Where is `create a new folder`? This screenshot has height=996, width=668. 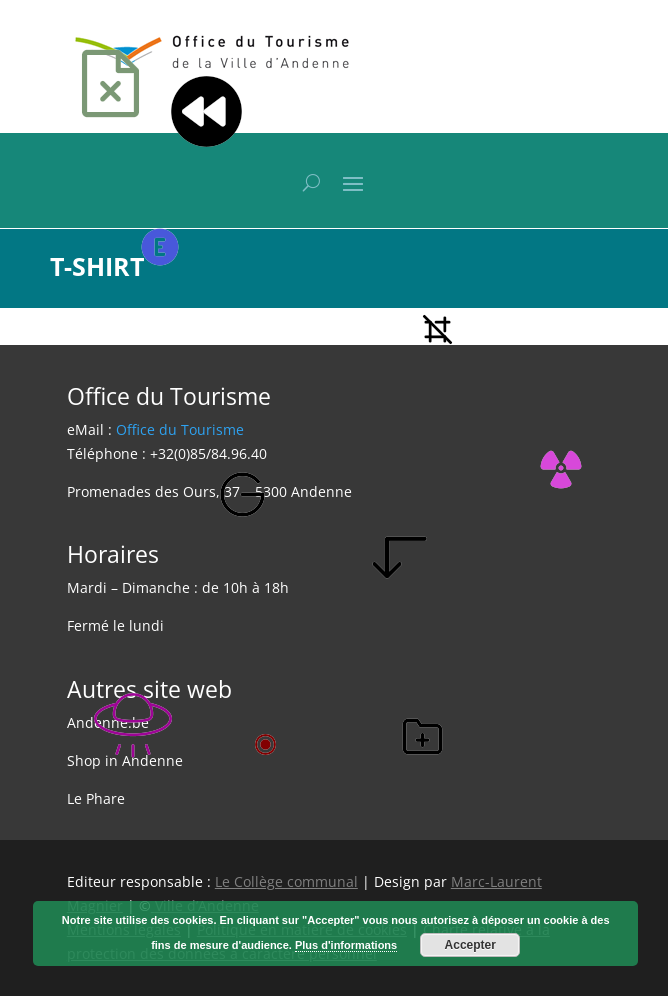 create a new folder is located at coordinates (422, 736).